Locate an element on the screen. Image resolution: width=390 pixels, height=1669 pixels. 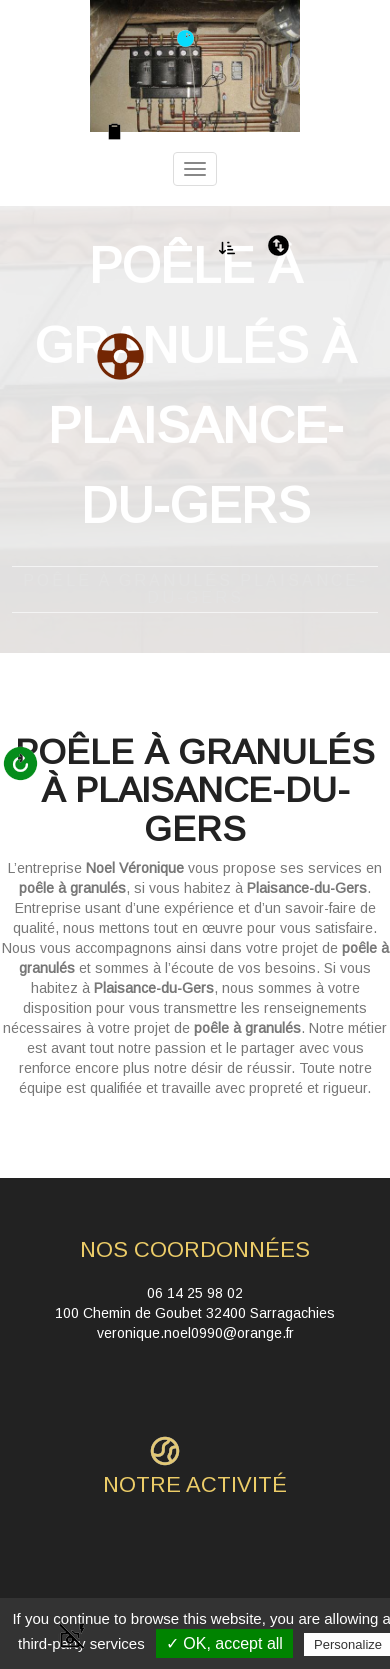
switch to global or worldwide view is located at coordinates (165, 1451).